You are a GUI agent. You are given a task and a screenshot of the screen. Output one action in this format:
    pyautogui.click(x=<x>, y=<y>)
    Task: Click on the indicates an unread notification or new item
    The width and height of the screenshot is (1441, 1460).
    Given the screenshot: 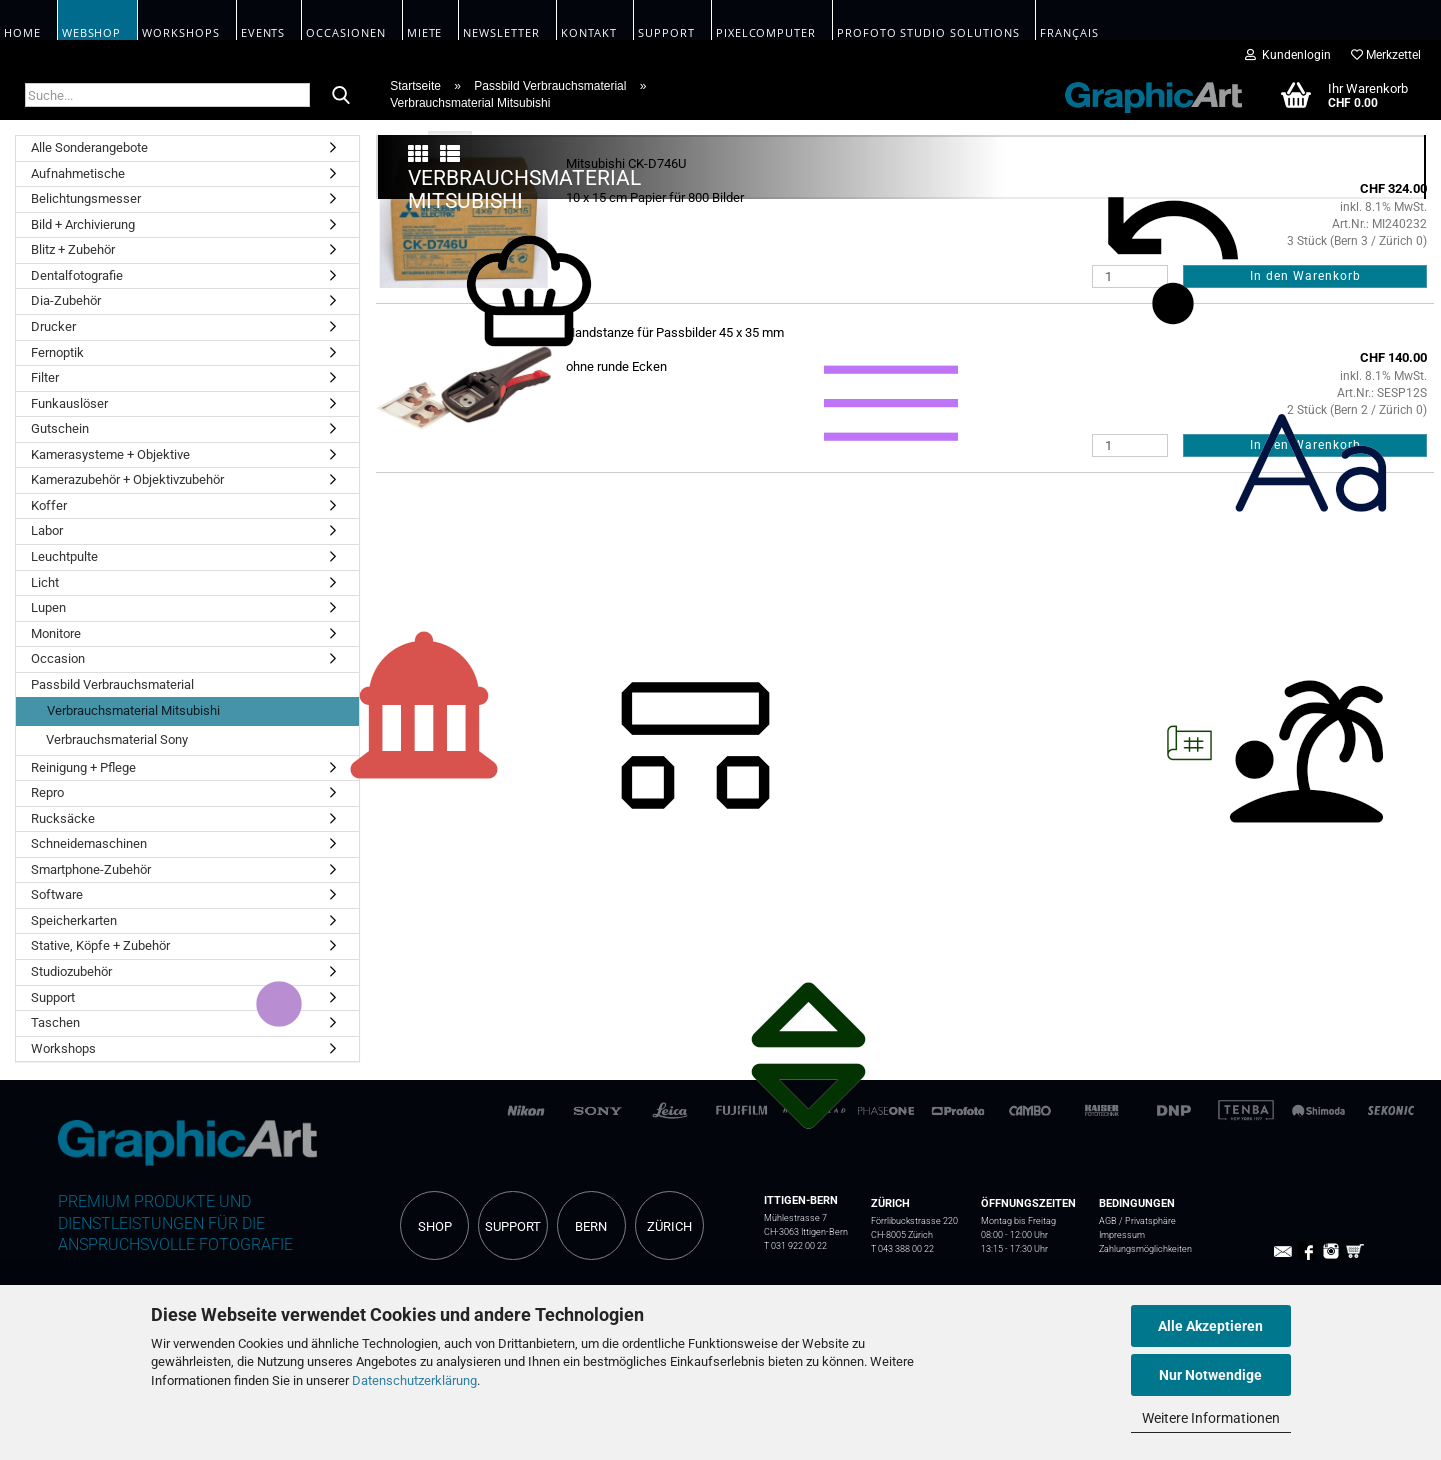 What is the action you would take?
    pyautogui.click(x=279, y=1004)
    